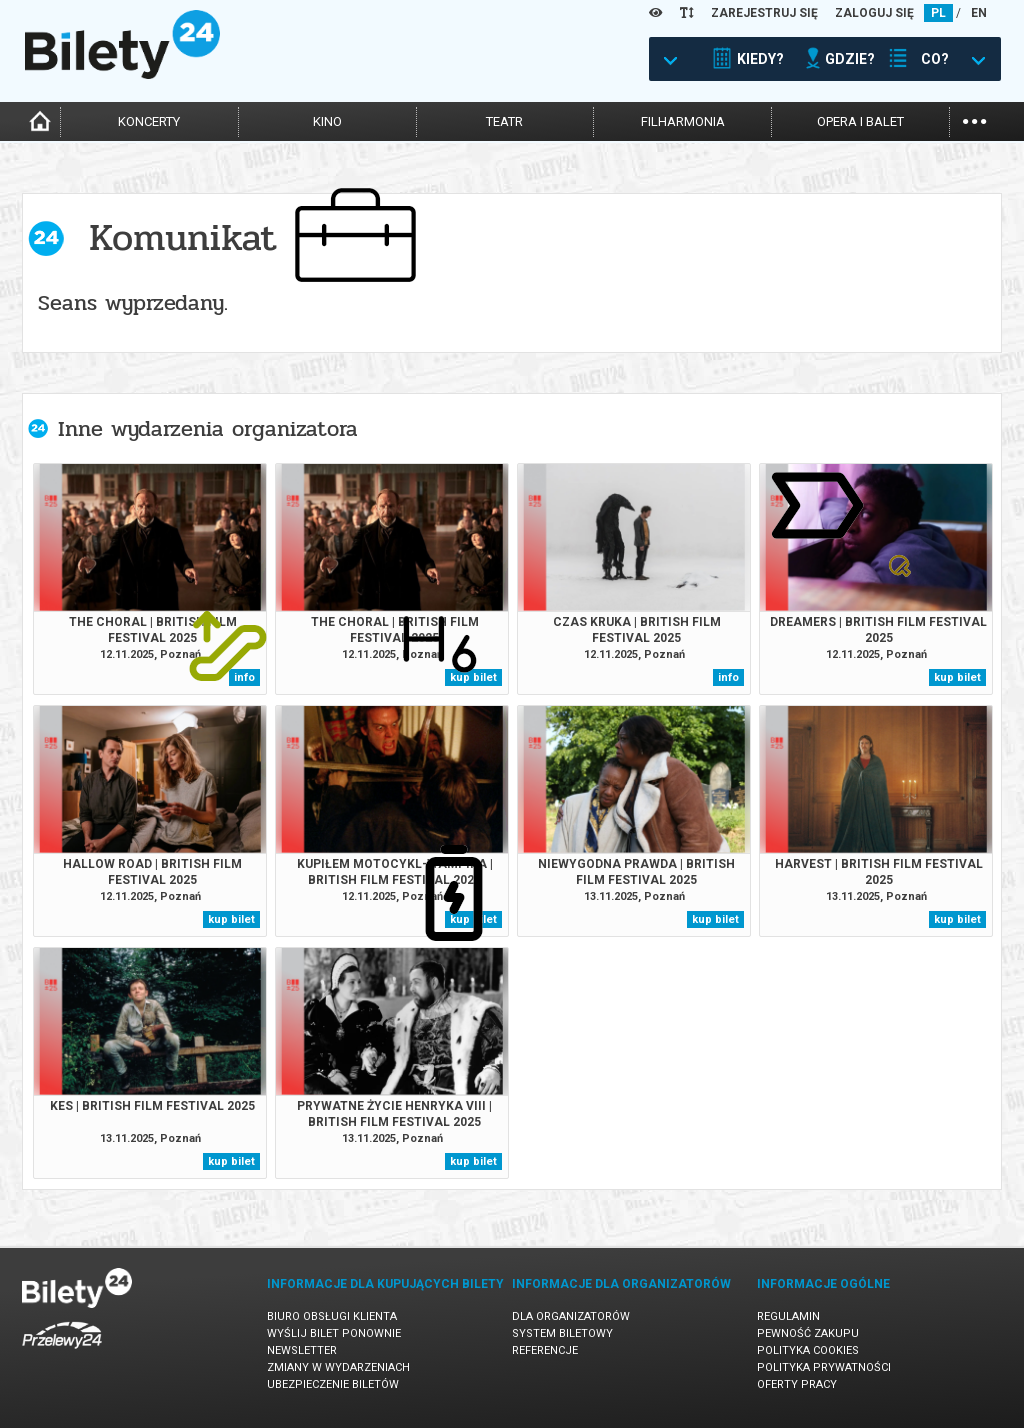 The width and height of the screenshot is (1024, 1428). I want to click on indicates device is currently charging, so click(454, 893).